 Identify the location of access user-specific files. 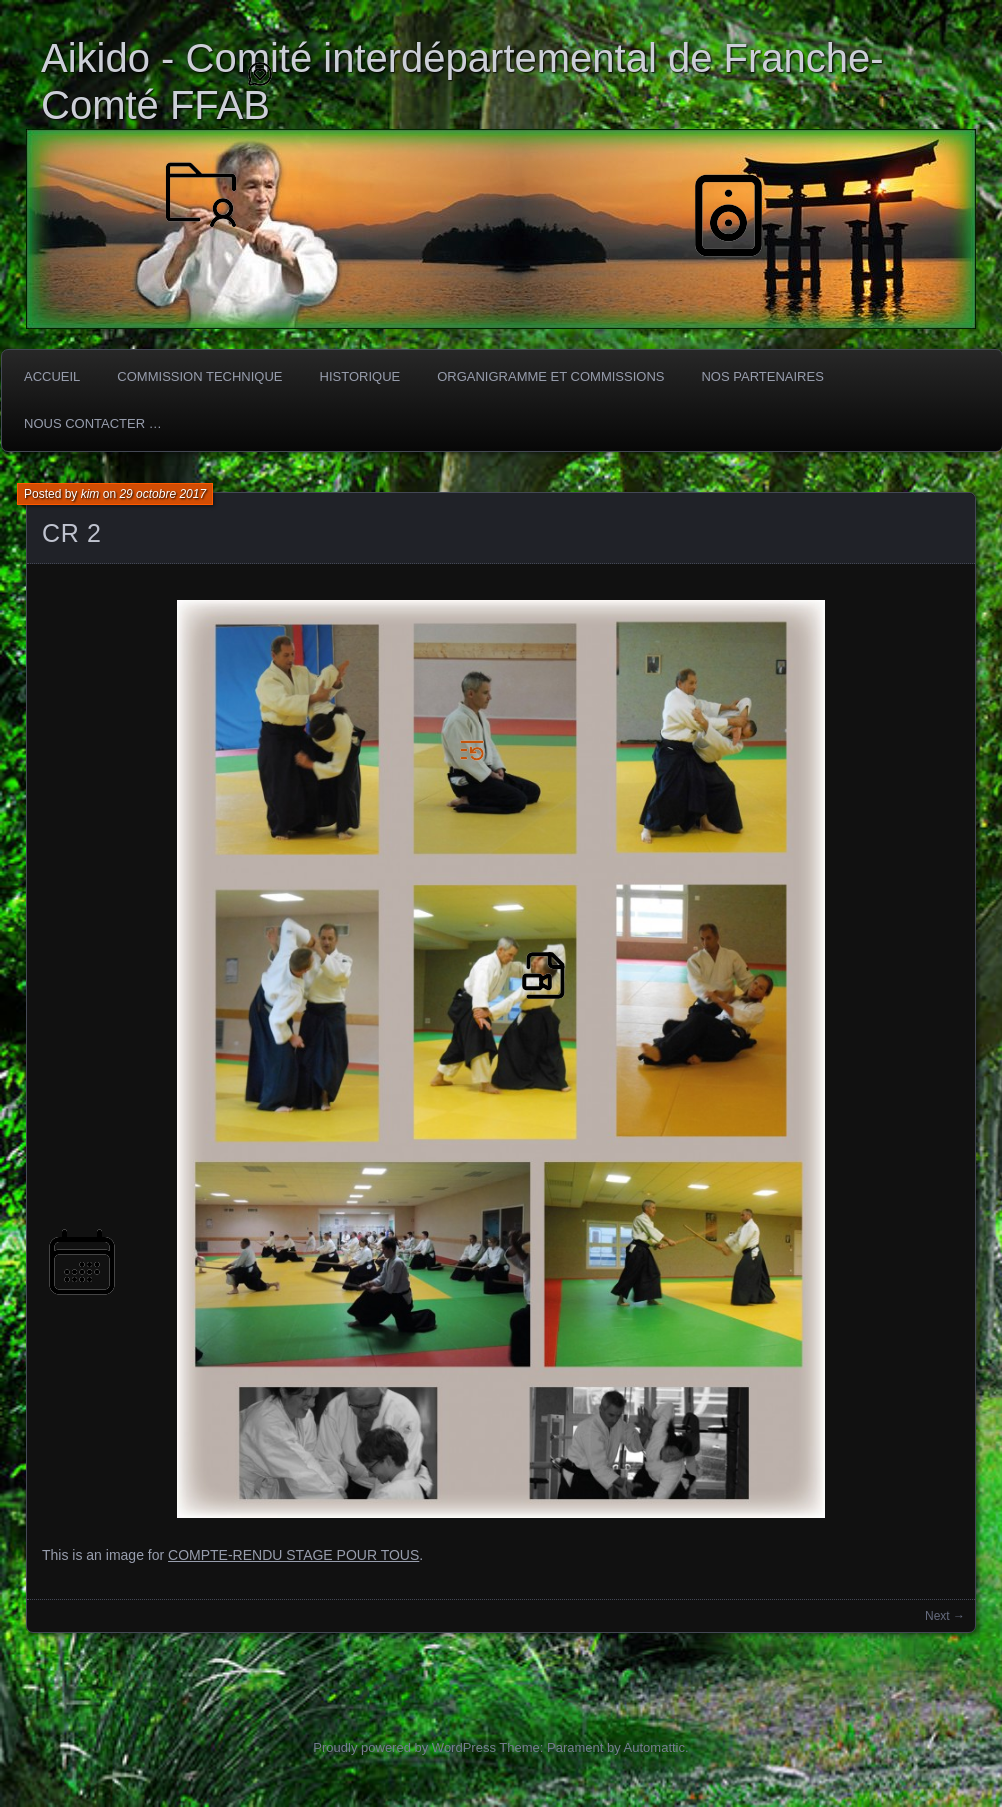
(201, 192).